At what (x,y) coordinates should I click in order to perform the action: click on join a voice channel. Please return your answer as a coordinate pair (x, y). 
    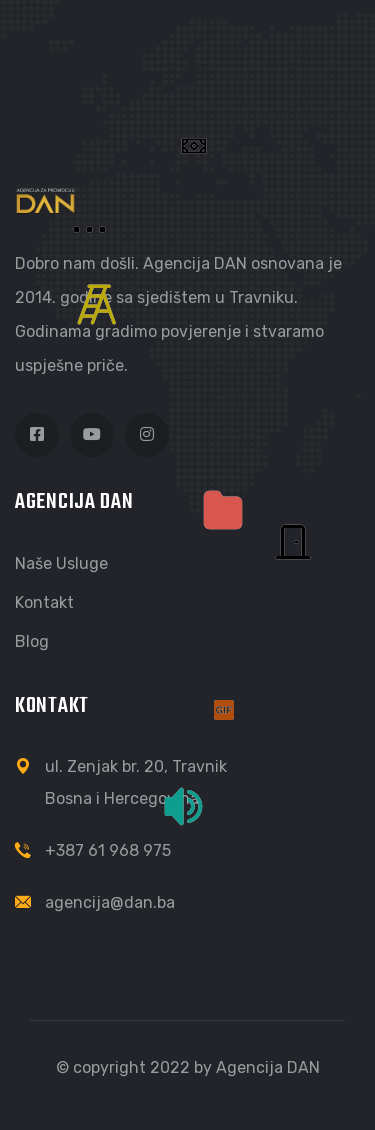
    Looking at the image, I should click on (183, 806).